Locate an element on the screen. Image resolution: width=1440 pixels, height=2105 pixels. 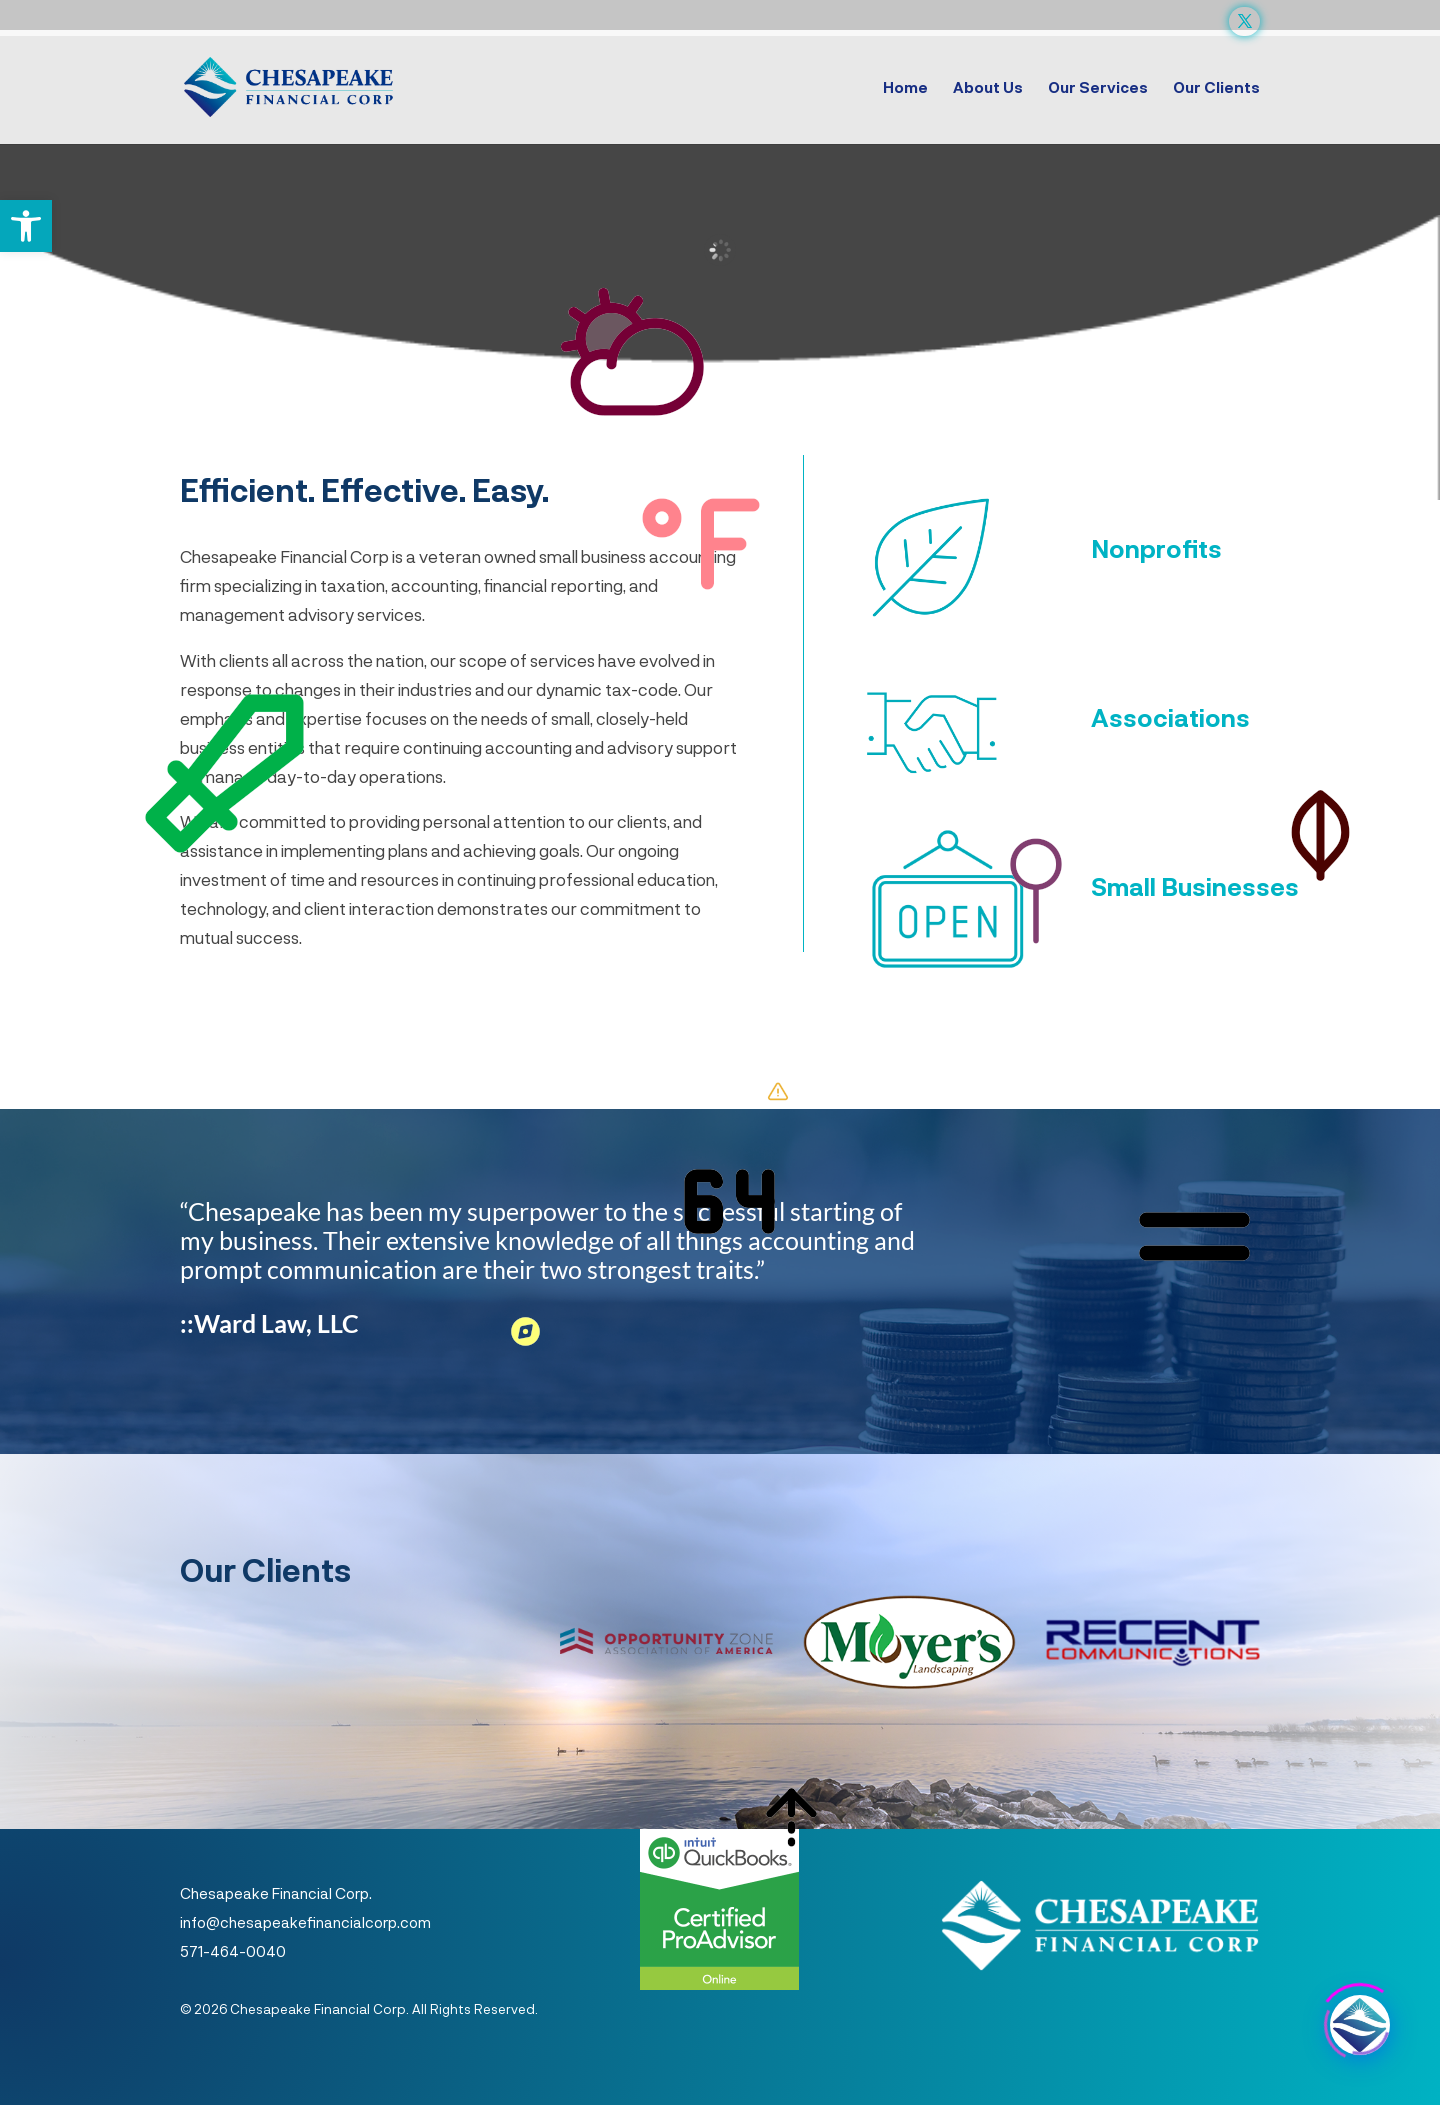
display temperature in fahrenheit is located at coordinates (701, 544).